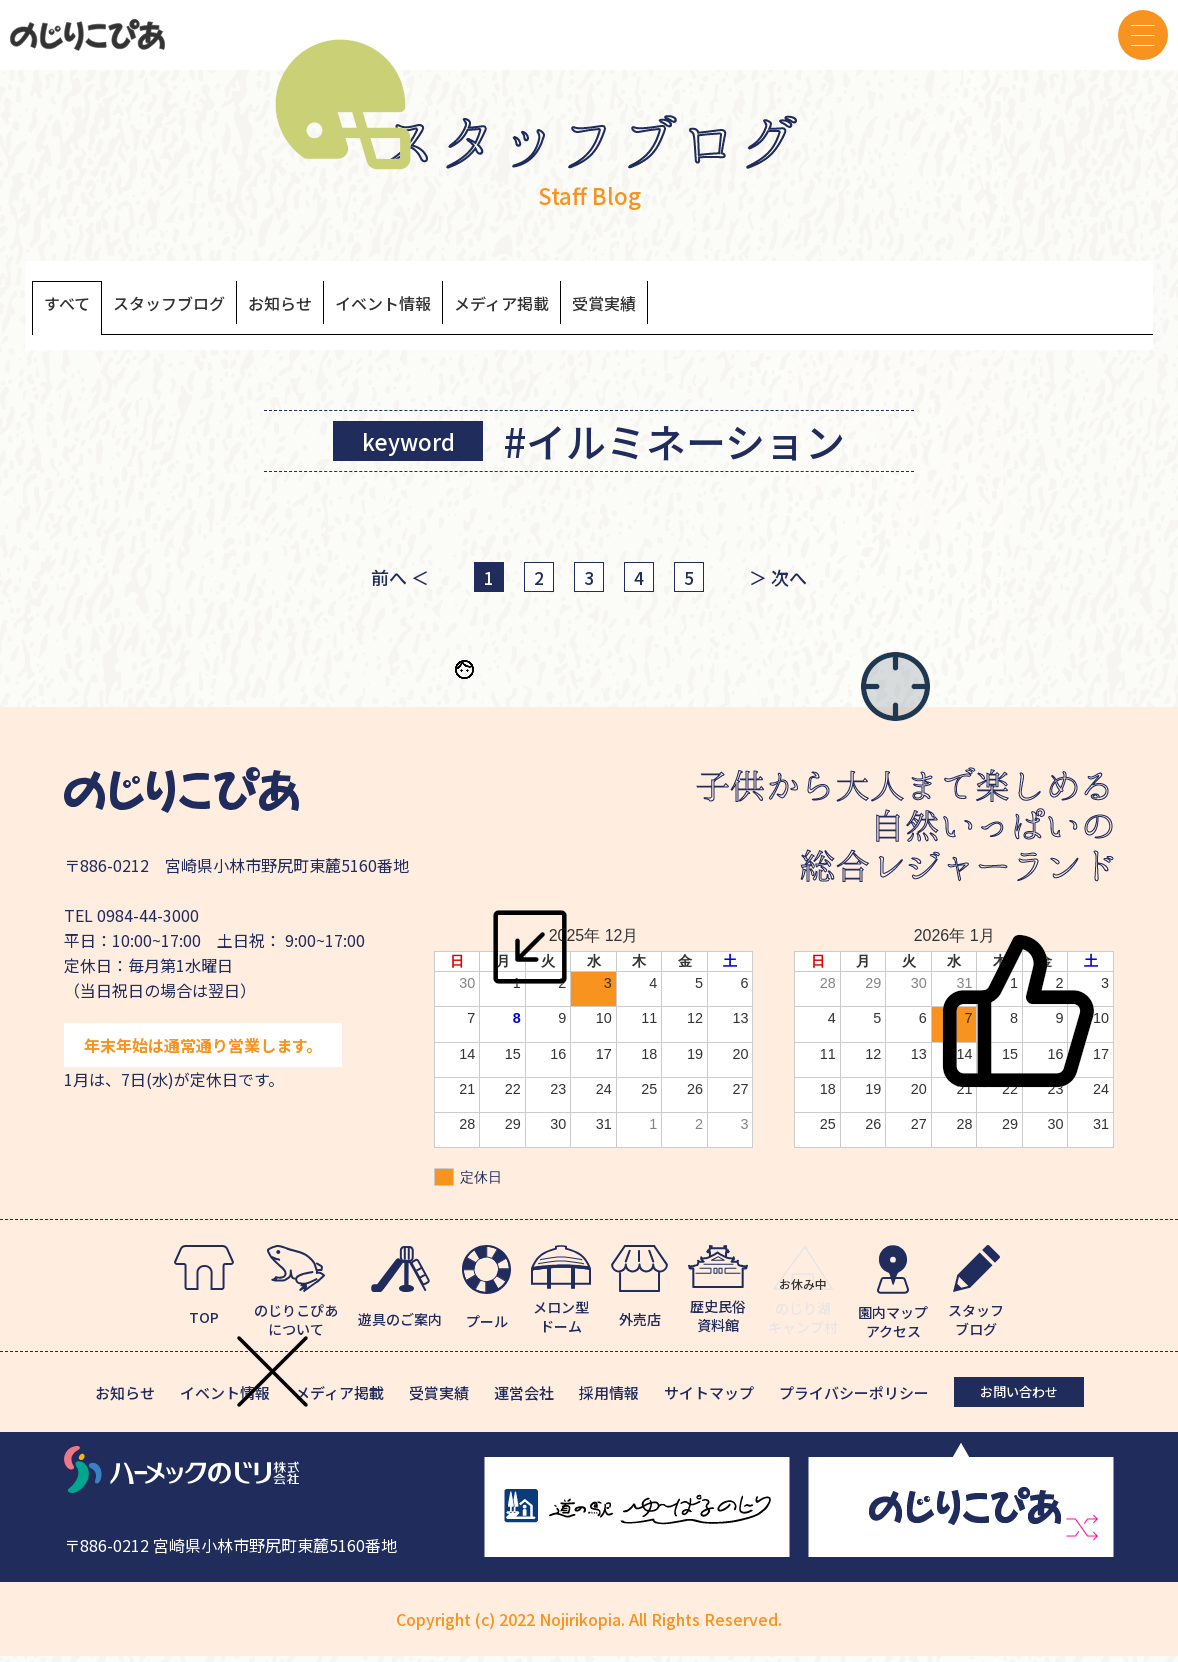  I want to click on shuffle or randomize playlist order, so click(1081, 1527).